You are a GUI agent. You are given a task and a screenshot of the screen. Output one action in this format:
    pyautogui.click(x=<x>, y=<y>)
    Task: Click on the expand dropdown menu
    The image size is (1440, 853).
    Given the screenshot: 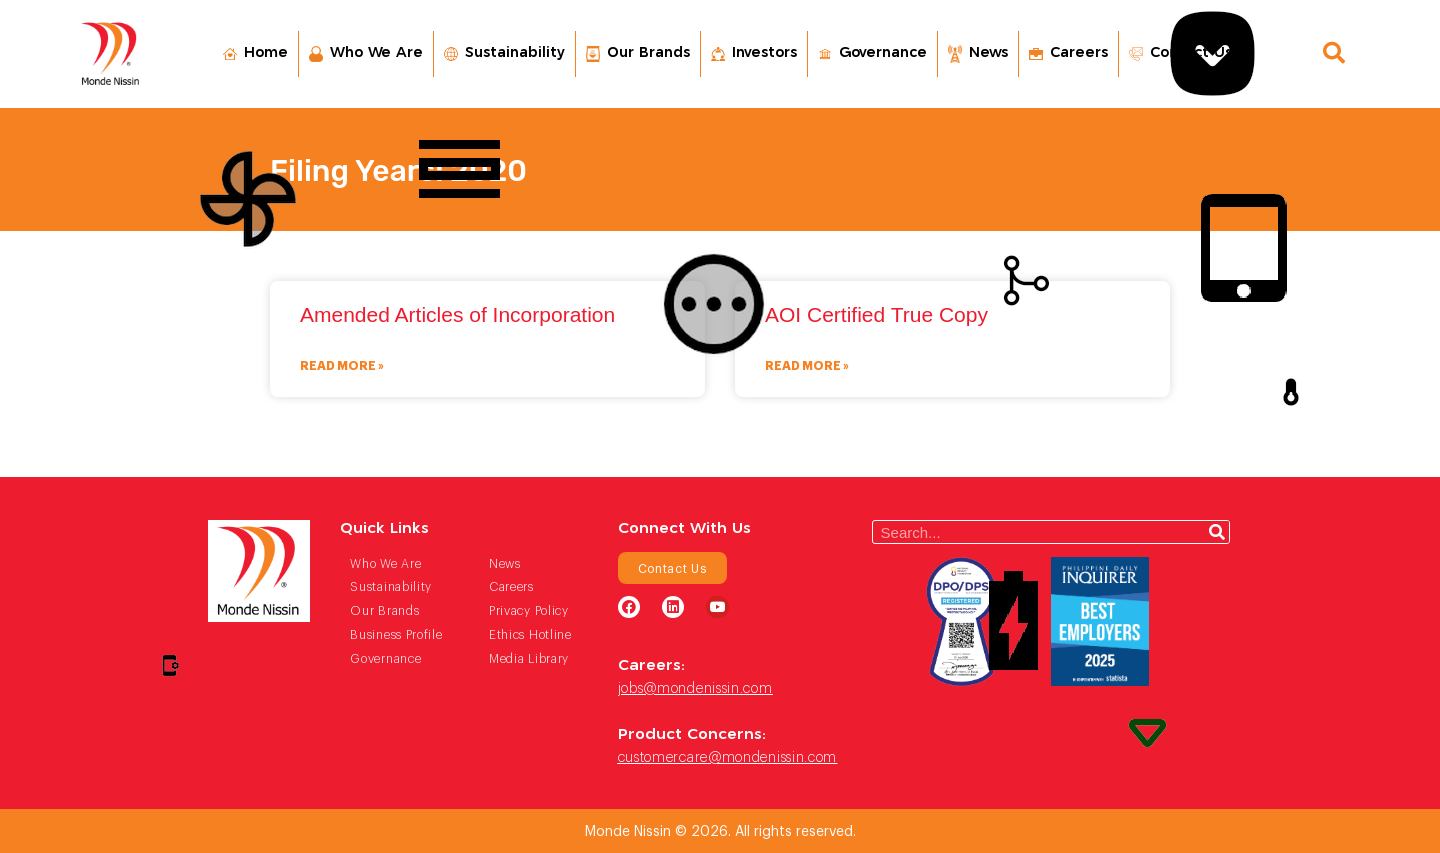 What is the action you would take?
    pyautogui.click(x=1147, y=731)
    